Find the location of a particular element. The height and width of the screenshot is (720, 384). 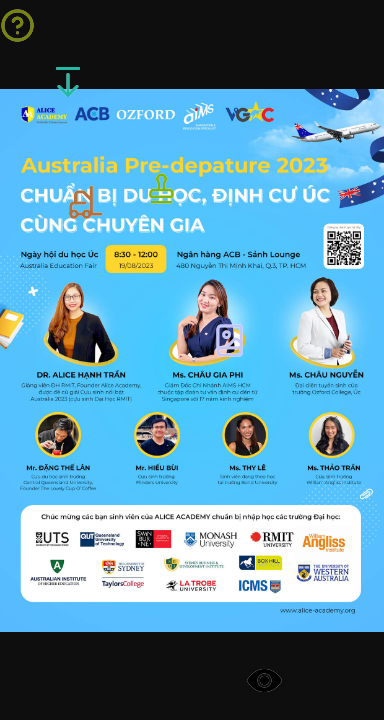

access warehouse or inventory management is located at coordinates (85, 203).